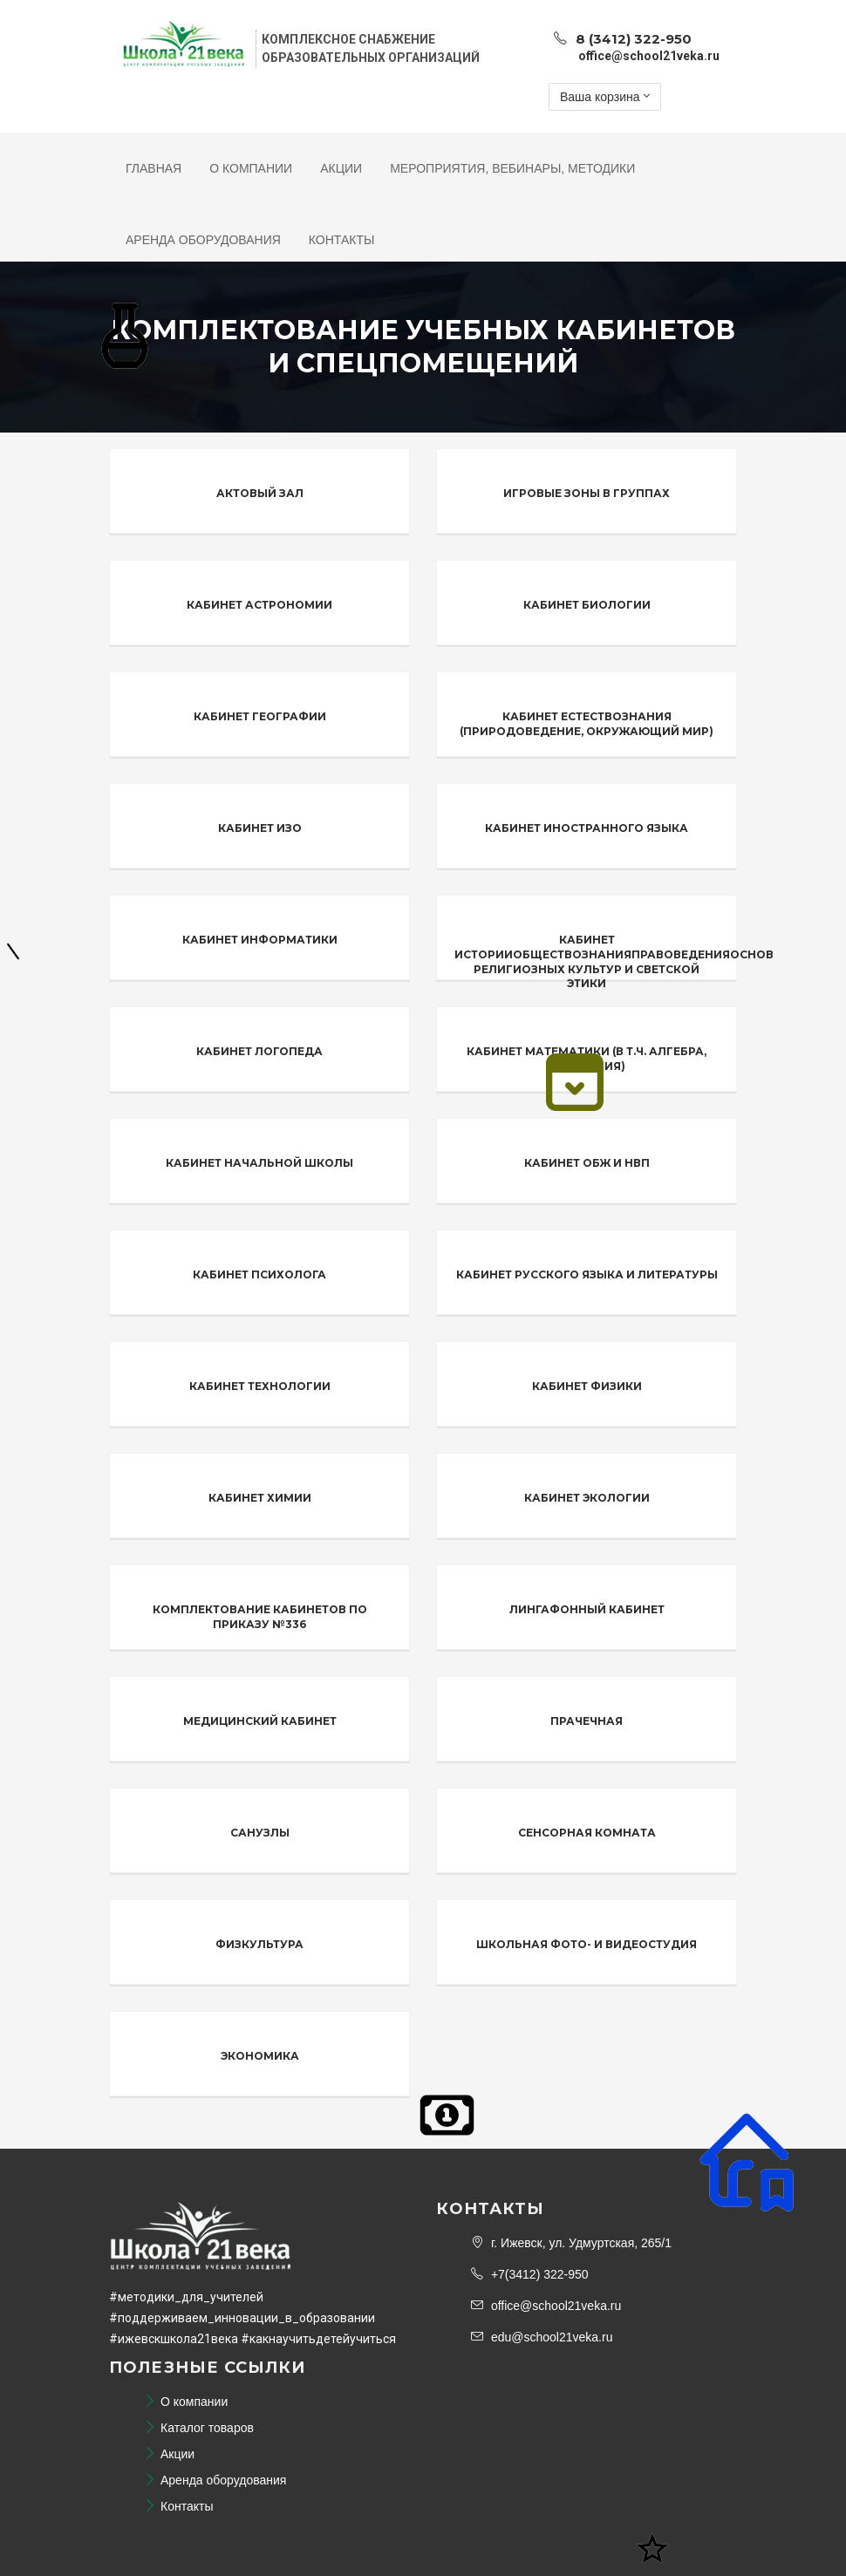 The height and width of the screenshot is (2576, 846). What do you see at coordinates (652, 2549) in the screenshot?
I see `add item to favorites` at bounding box center [652, 2549].